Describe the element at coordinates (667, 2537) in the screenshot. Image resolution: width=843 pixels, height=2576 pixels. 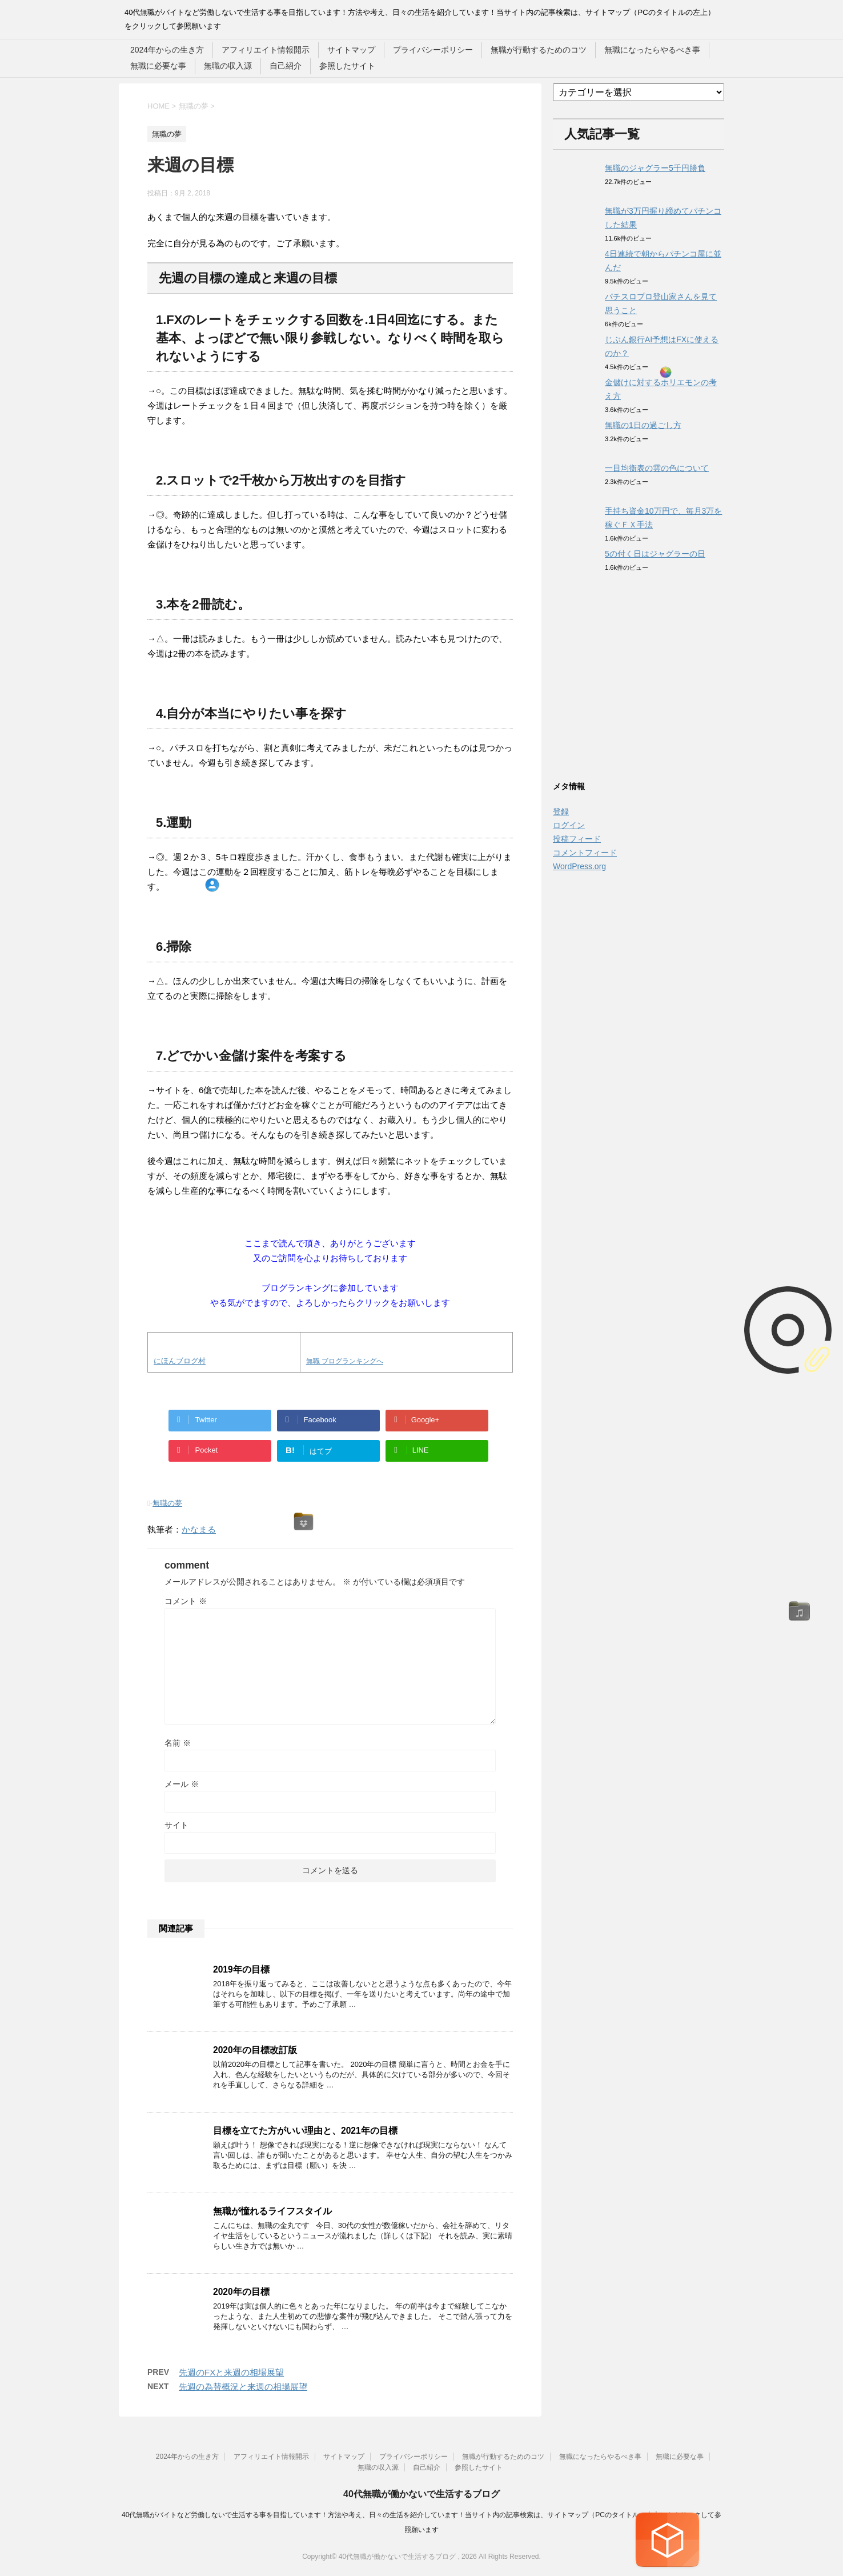
I see `open a 3D model file in STL format` at that location.